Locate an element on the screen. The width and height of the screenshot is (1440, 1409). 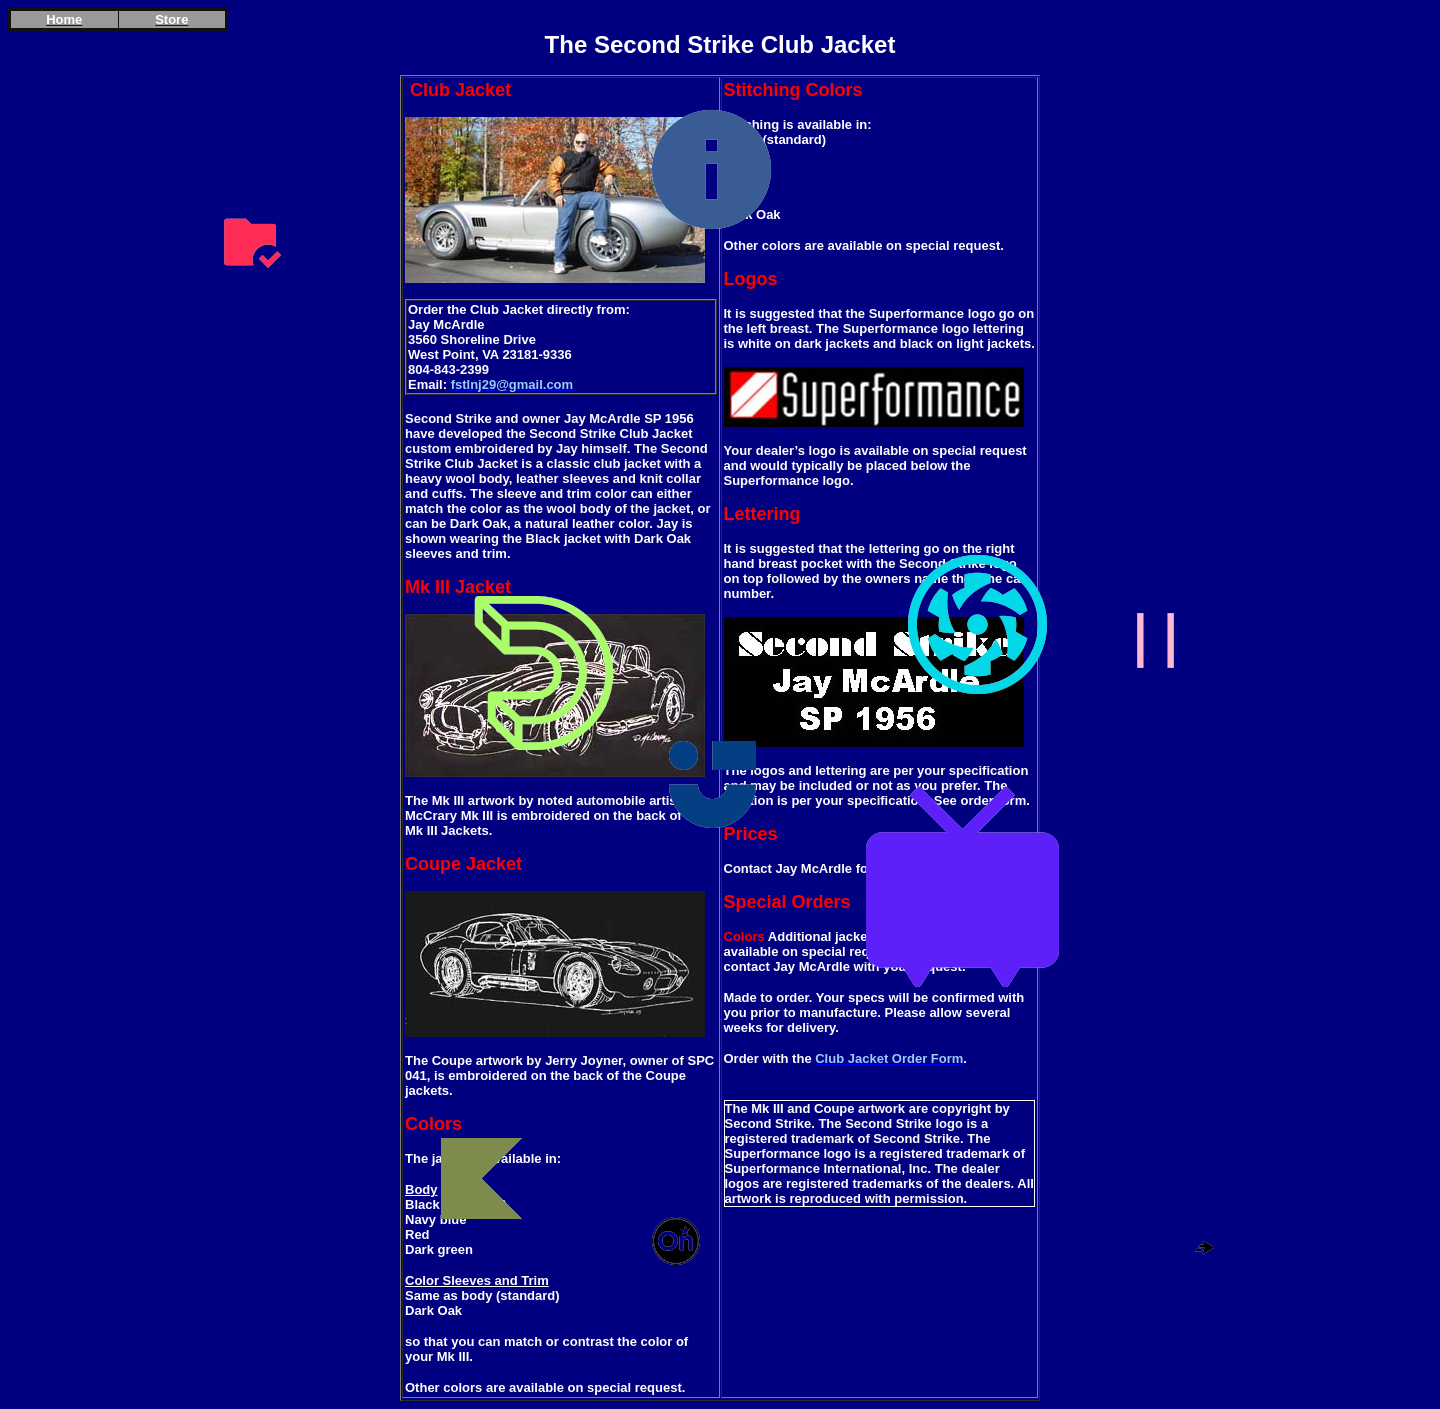
quasar framework logo is located at coordinates (977, 624).